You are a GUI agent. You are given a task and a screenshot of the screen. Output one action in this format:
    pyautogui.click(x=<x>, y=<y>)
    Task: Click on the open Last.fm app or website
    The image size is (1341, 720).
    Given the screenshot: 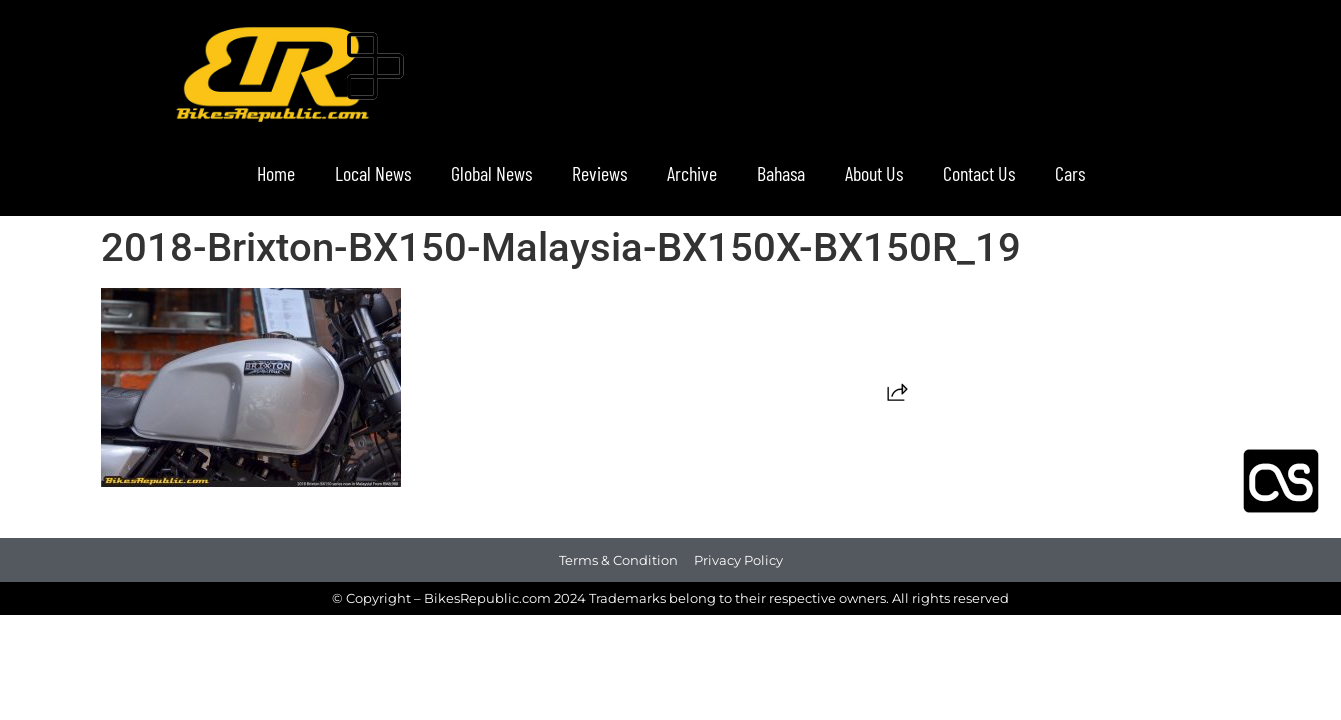 What is the action you would take?
    pyautogui.click(x=1281, y=481)
    